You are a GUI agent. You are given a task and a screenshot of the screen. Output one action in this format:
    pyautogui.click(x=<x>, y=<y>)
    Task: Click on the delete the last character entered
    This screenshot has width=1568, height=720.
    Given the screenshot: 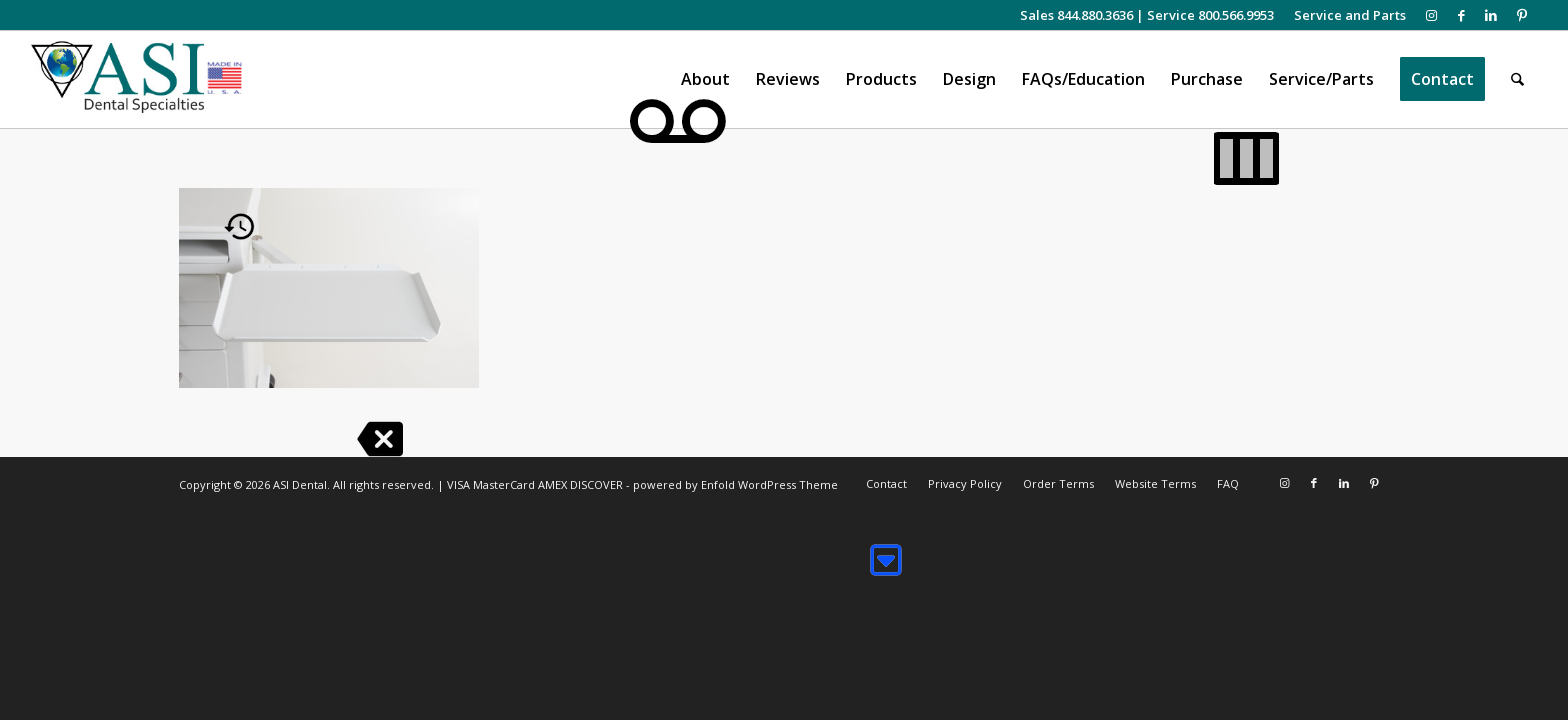 What is the action you would take?
    pyautogui.click(x=380, y=439)
    